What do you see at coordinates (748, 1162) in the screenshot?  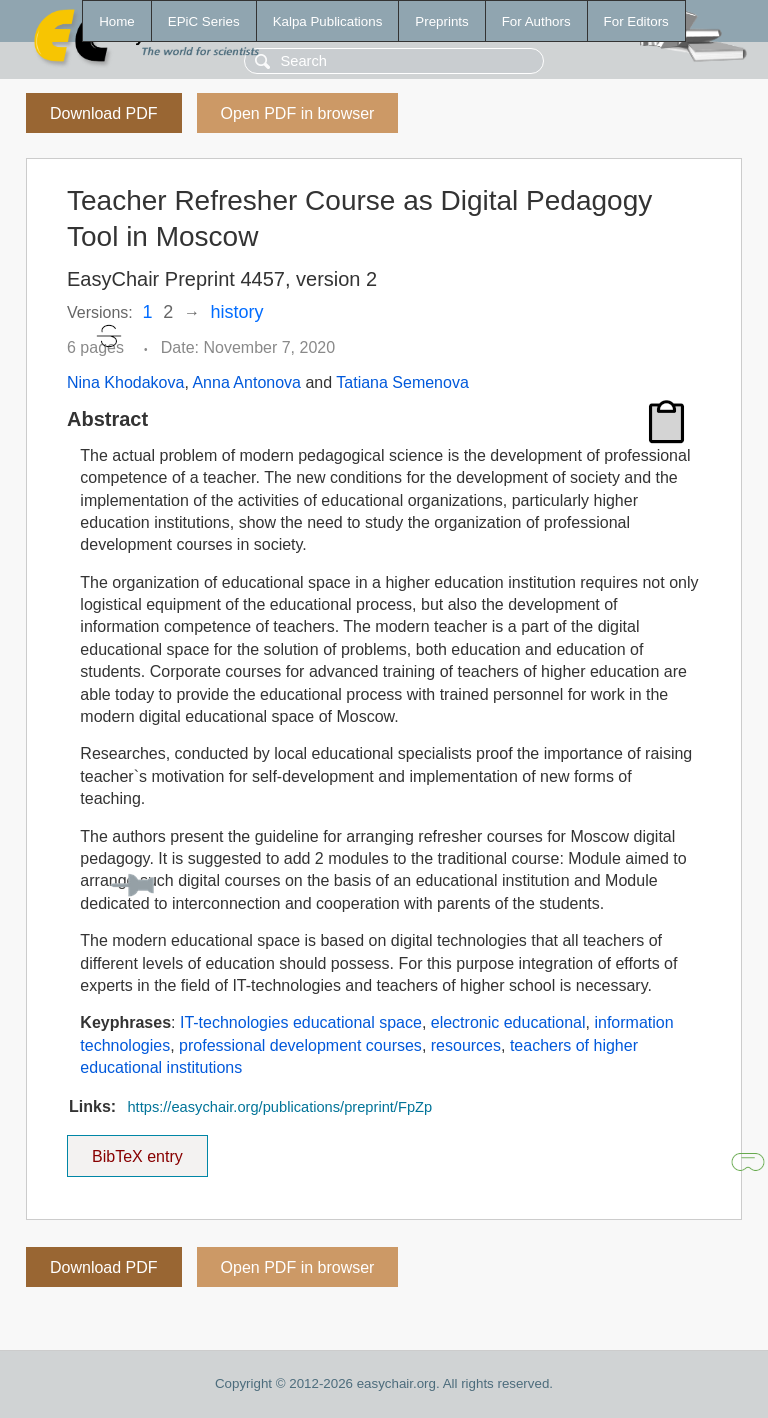 I see `access virtual reality or AR settings` at bounding box center [748, 1162].